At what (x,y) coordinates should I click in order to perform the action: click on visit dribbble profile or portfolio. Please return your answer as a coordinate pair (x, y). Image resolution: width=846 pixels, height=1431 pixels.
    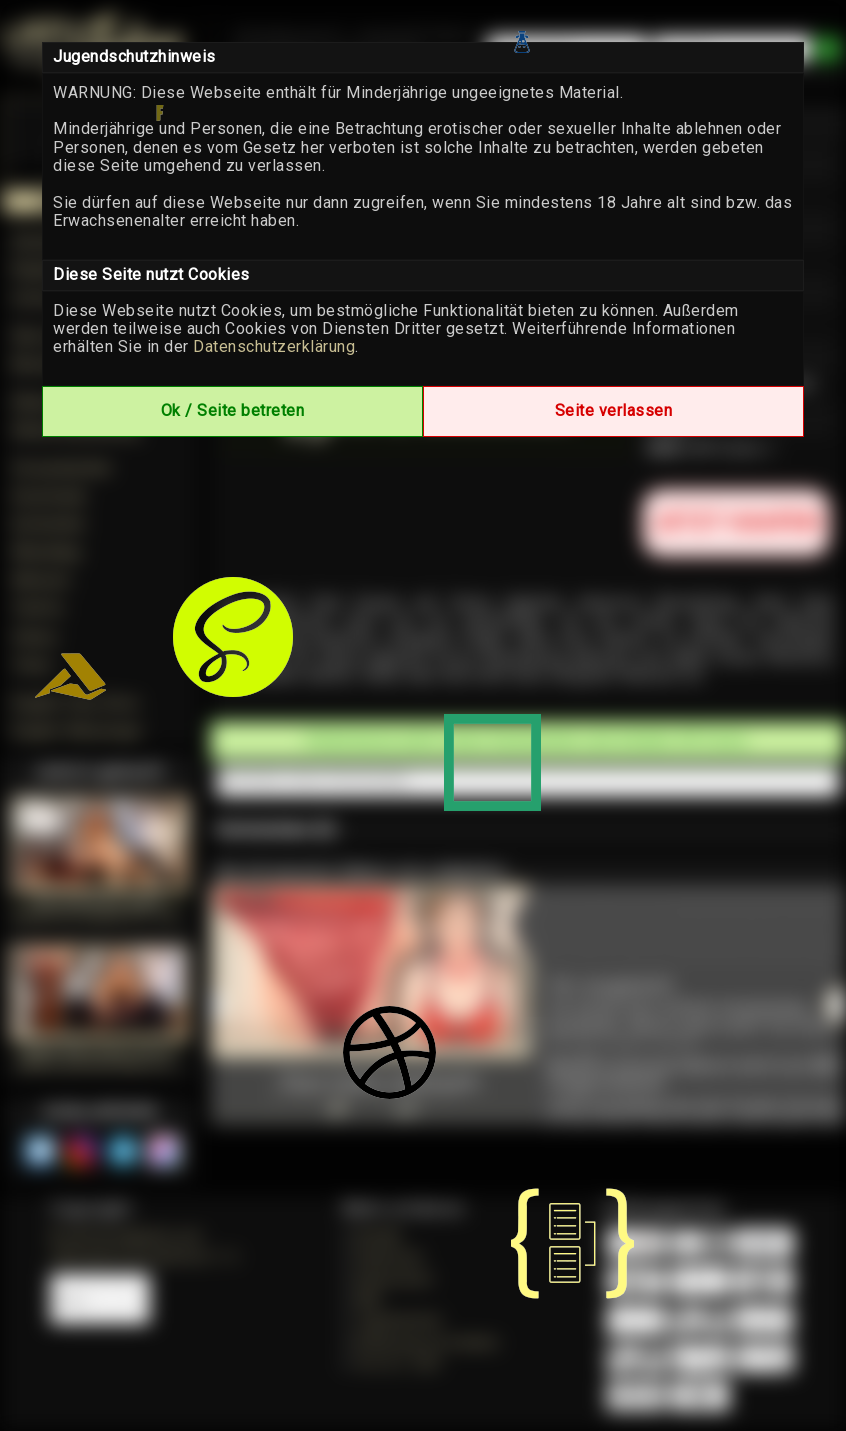
    Looking at the image, I should click on (389, 1052).